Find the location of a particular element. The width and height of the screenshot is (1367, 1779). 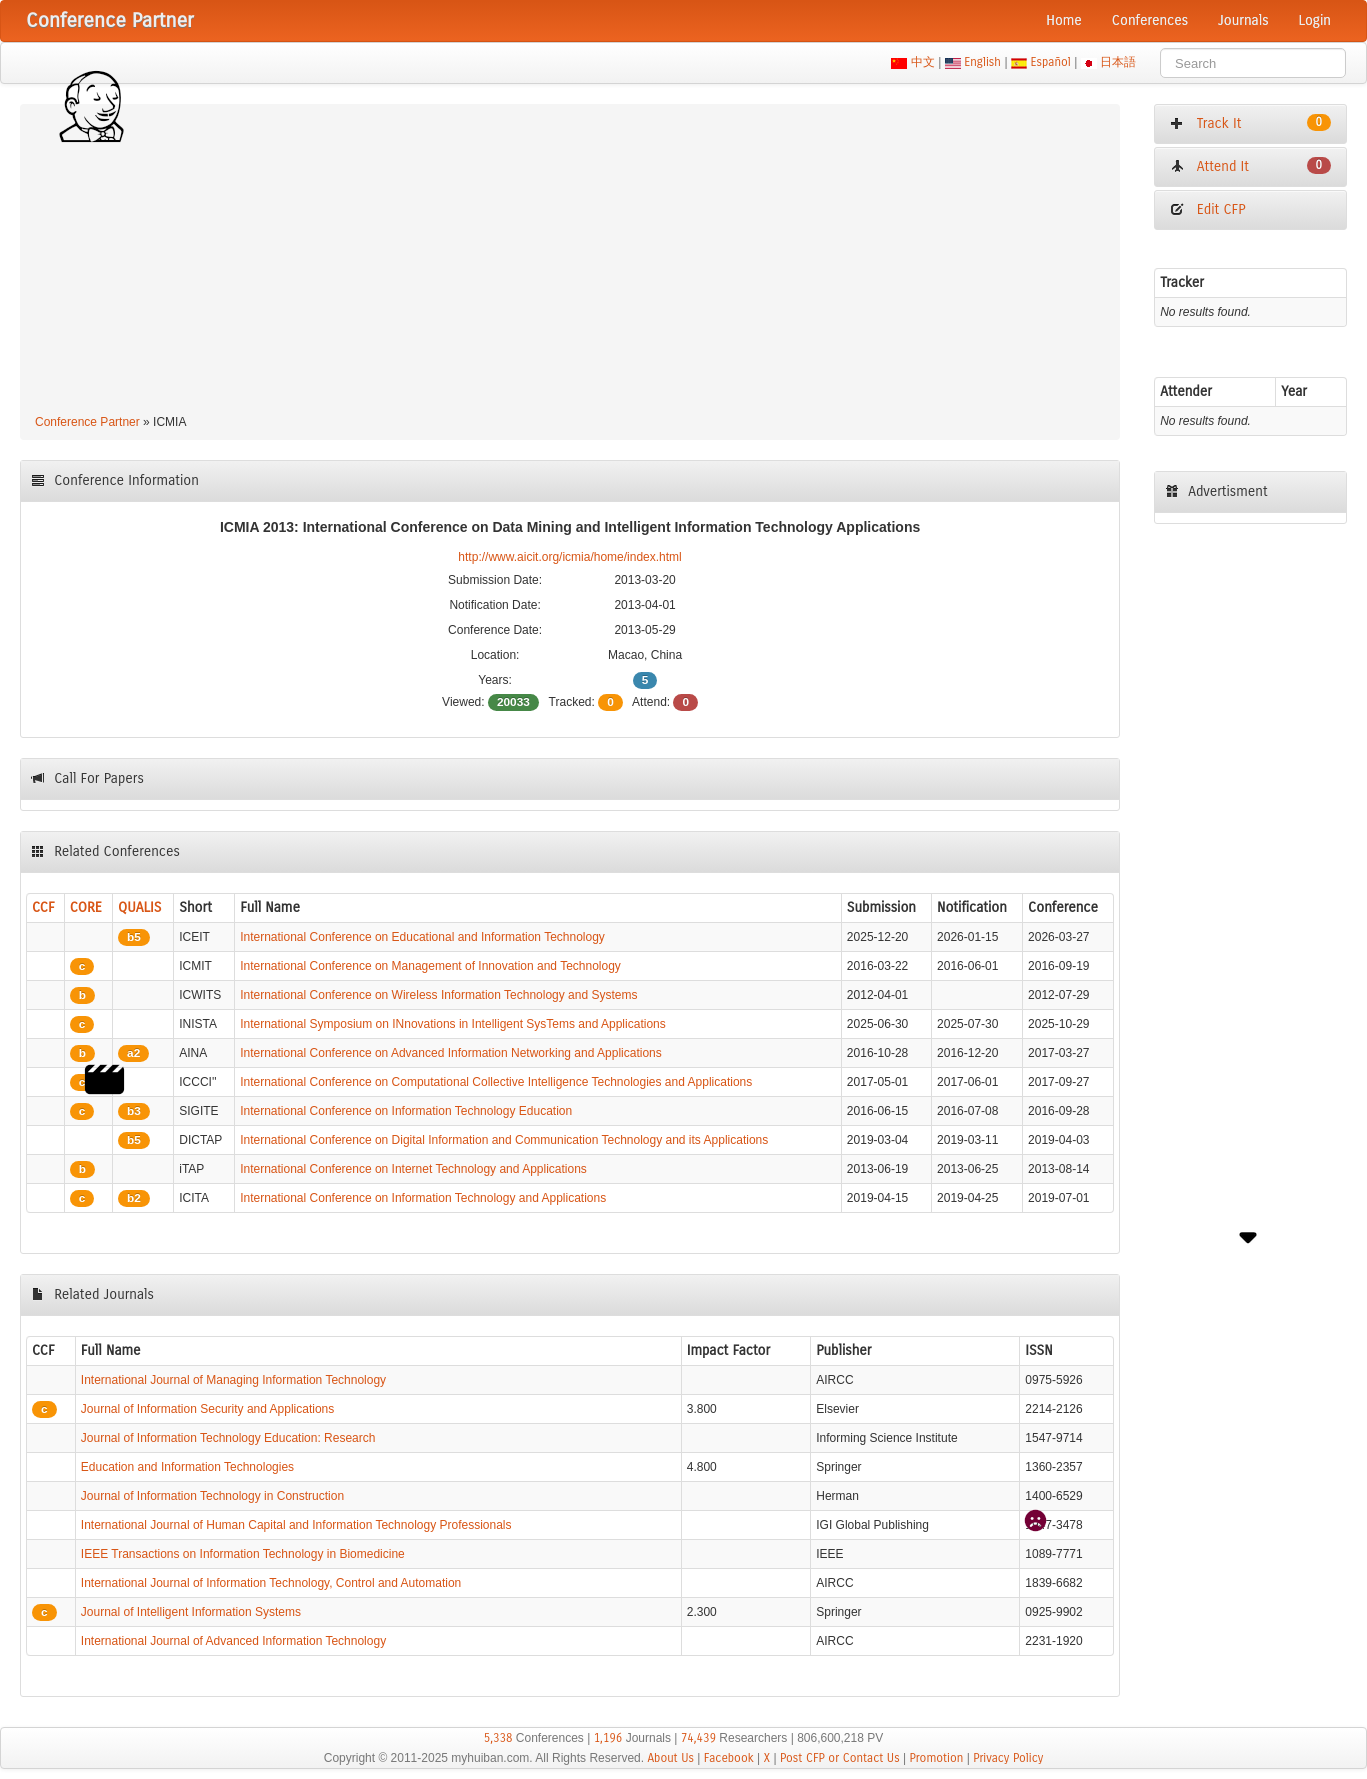

submit negative feedback or rating is located at coordinates (1035, 1520).